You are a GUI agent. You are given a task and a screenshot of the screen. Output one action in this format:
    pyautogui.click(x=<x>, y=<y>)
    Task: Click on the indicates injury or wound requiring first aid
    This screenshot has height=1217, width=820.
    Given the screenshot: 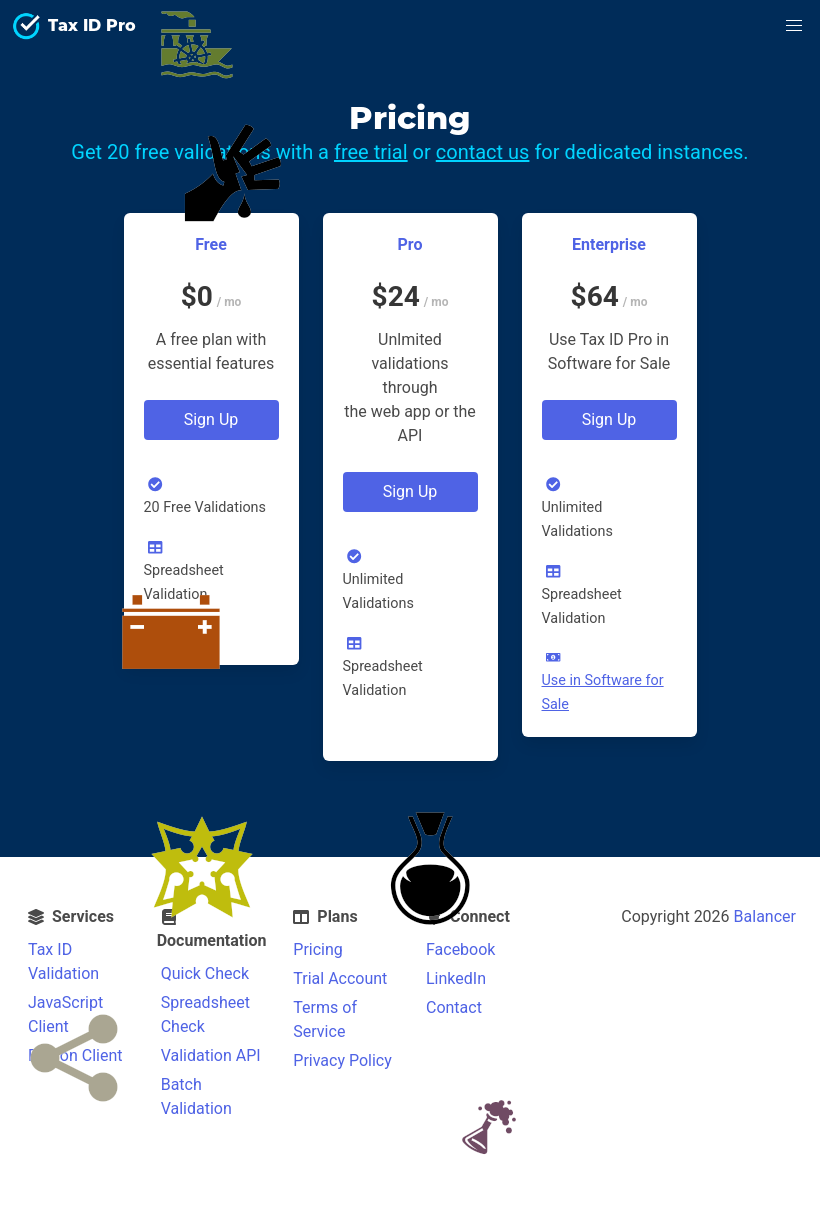 What is the action you would take?
    pyautogui.click(x=233, y=173)
    